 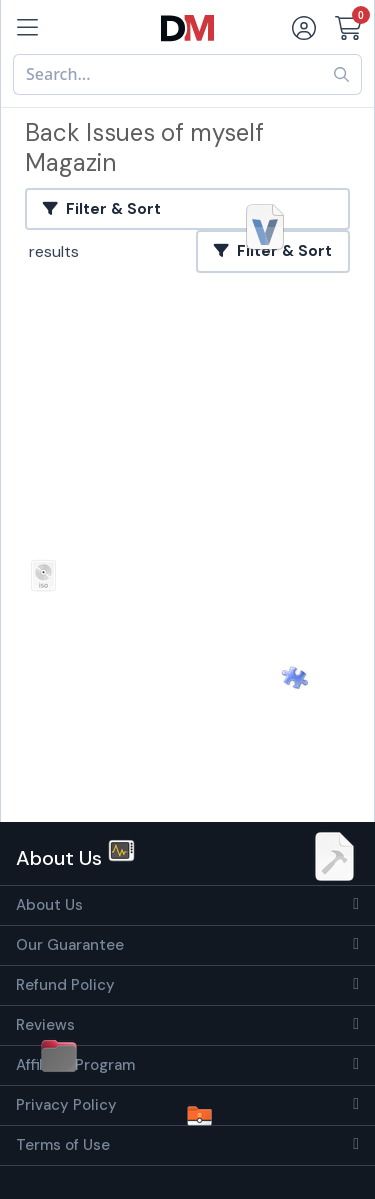 I want to click on makefile document for build automation, so click(x=334, y=856).